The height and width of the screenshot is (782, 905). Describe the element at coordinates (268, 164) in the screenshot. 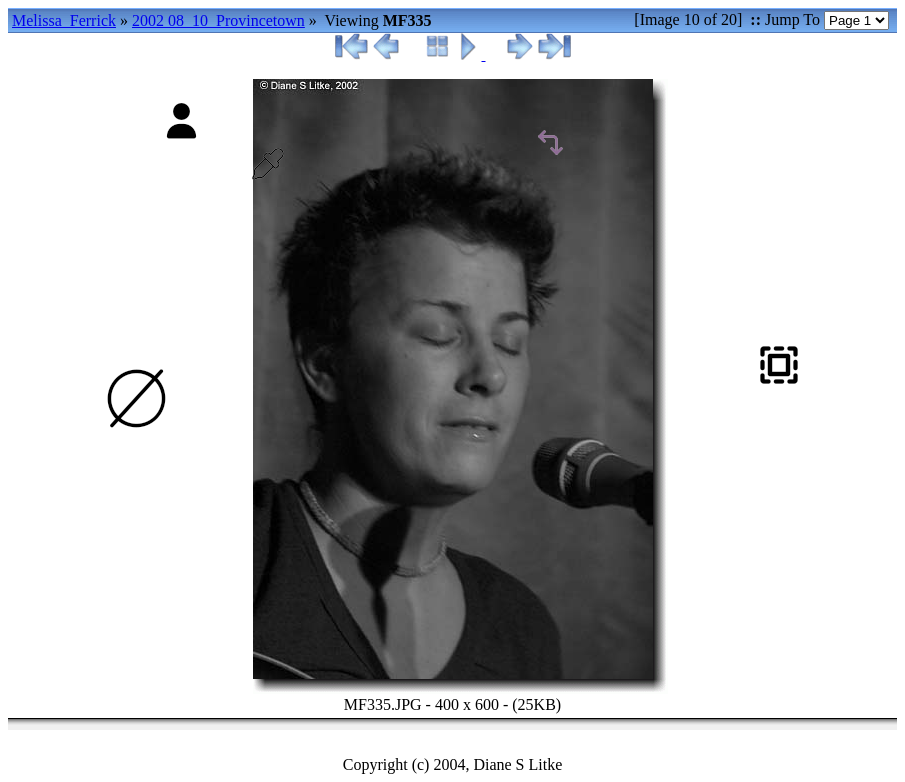

I see `pick a color from the screen` at that location.